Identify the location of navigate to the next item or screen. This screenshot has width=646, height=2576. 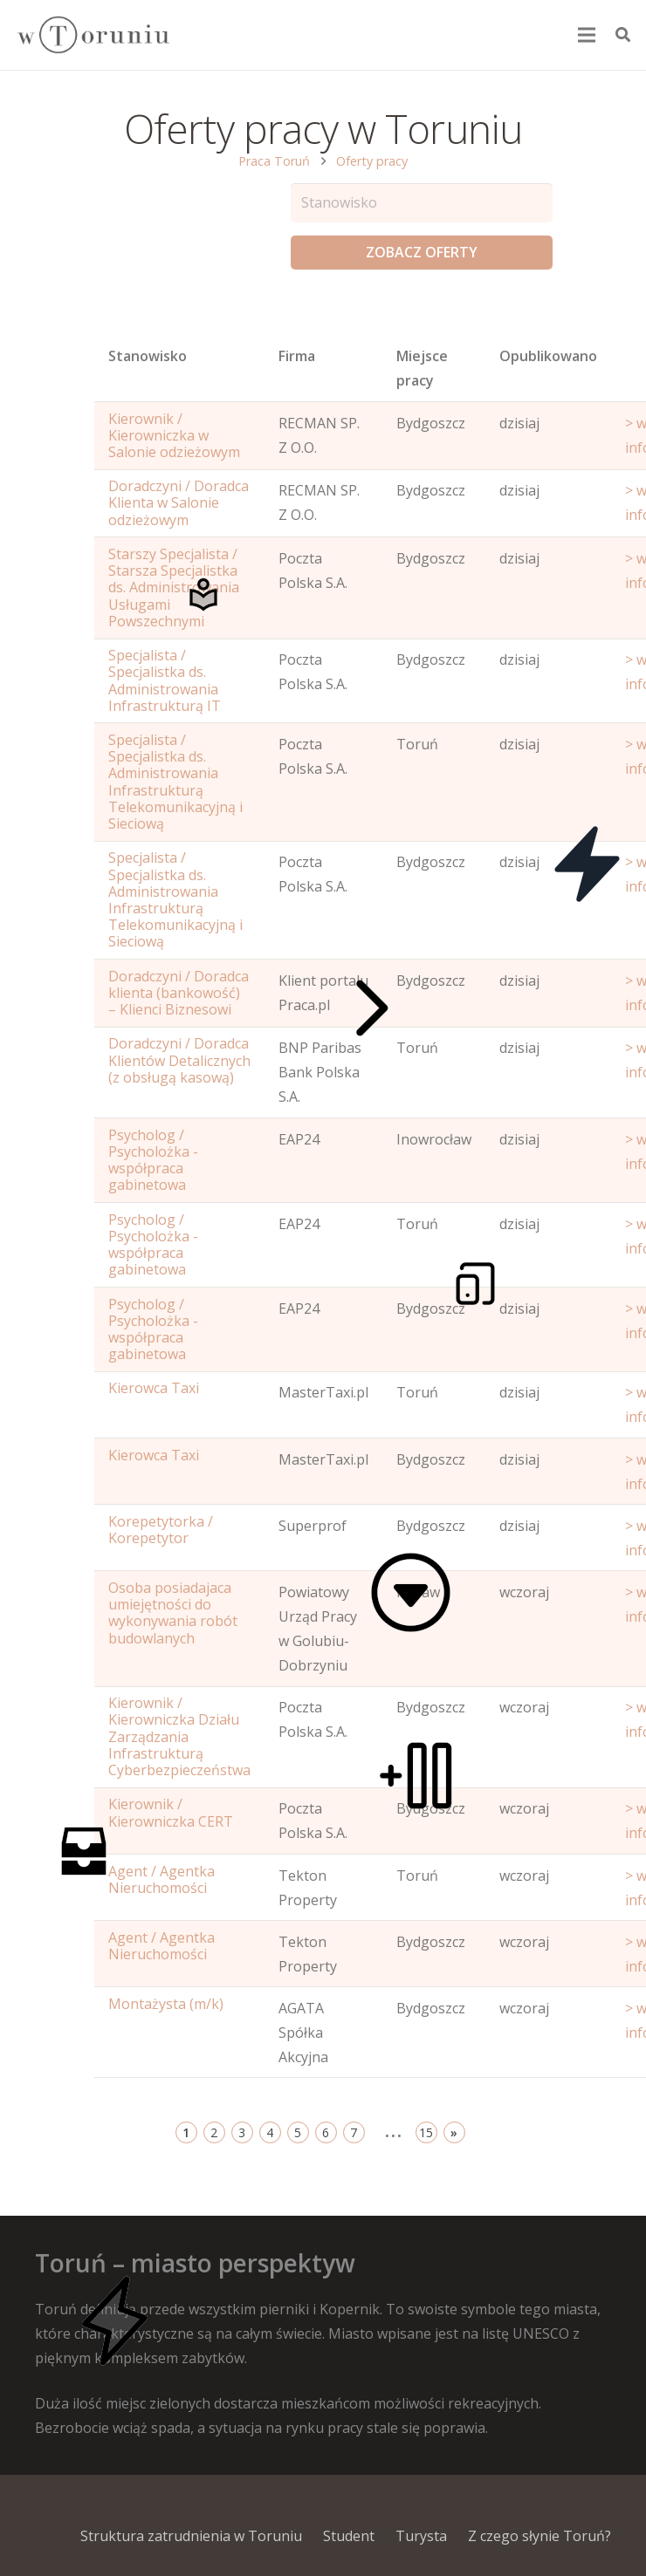
(369, 1008).